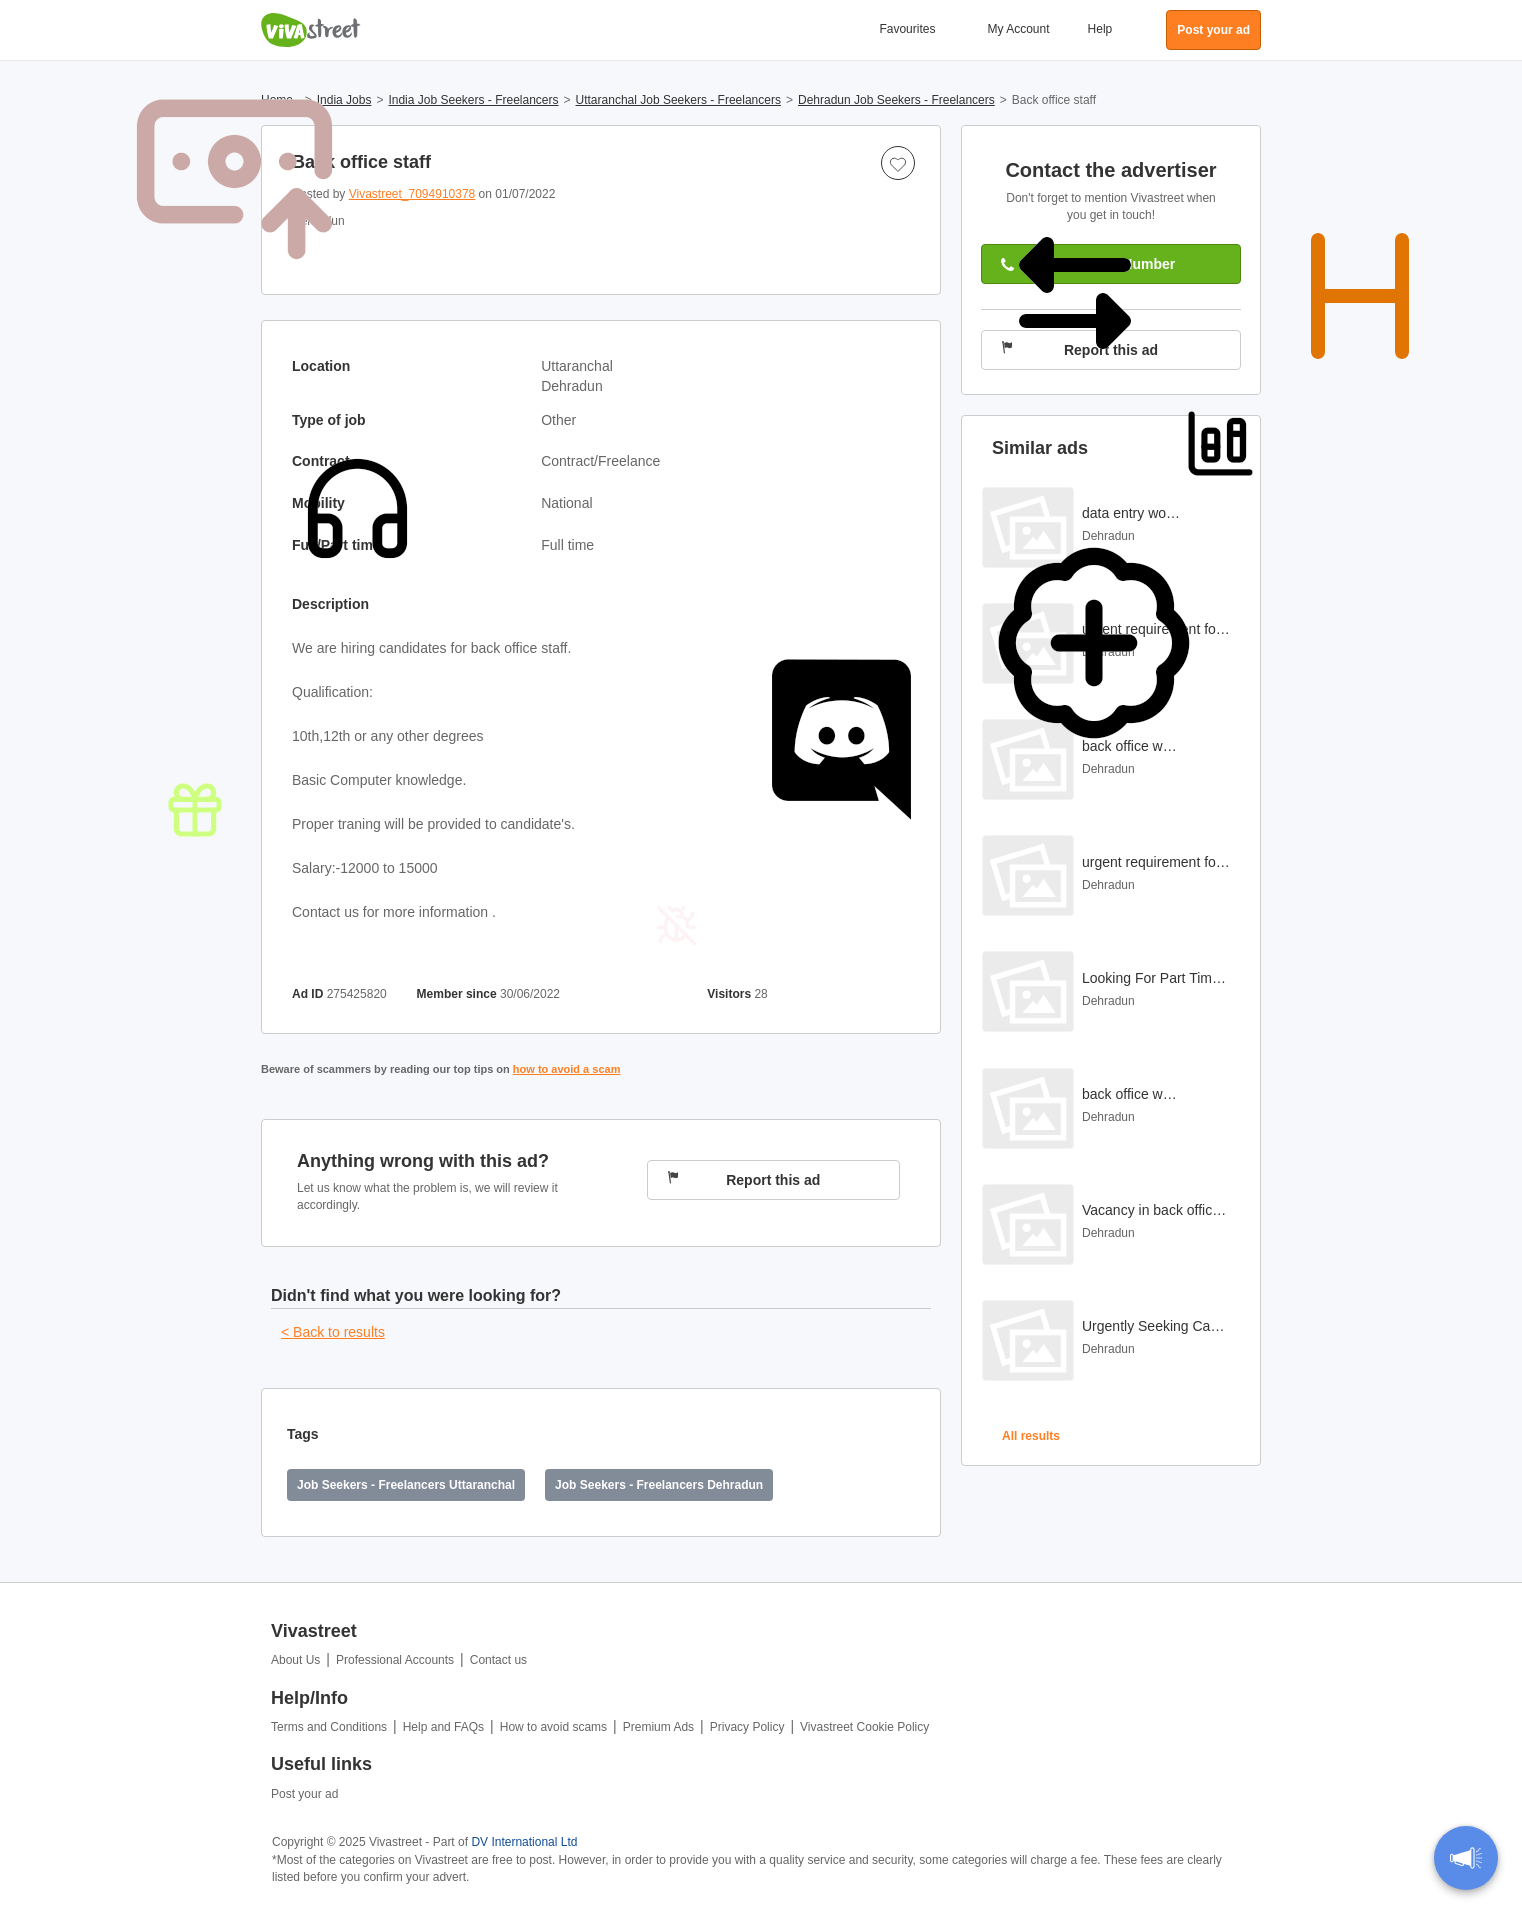 The image size is (1522, 1914). I want to click on resize or adjust width horizontally, so click(1075, 293).